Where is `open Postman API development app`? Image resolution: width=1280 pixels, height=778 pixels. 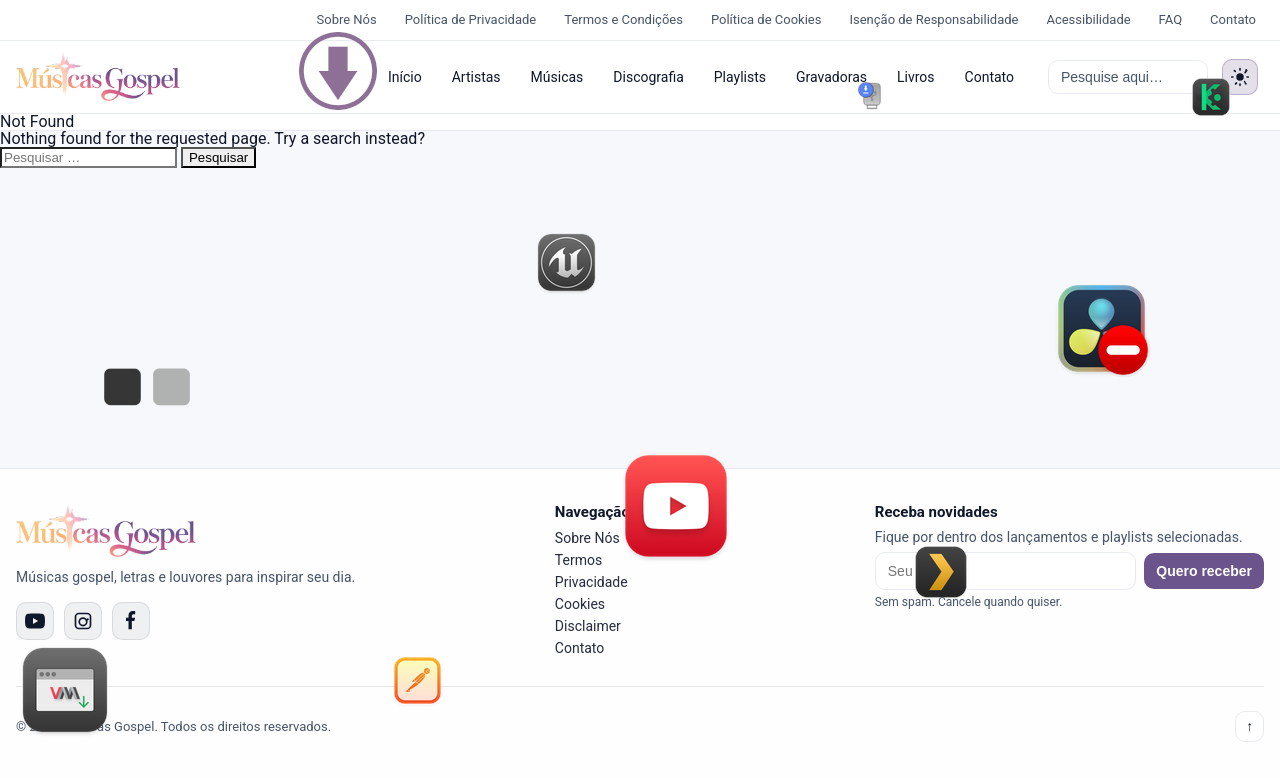 open Postman API development app is located at coordinates (417, 680).